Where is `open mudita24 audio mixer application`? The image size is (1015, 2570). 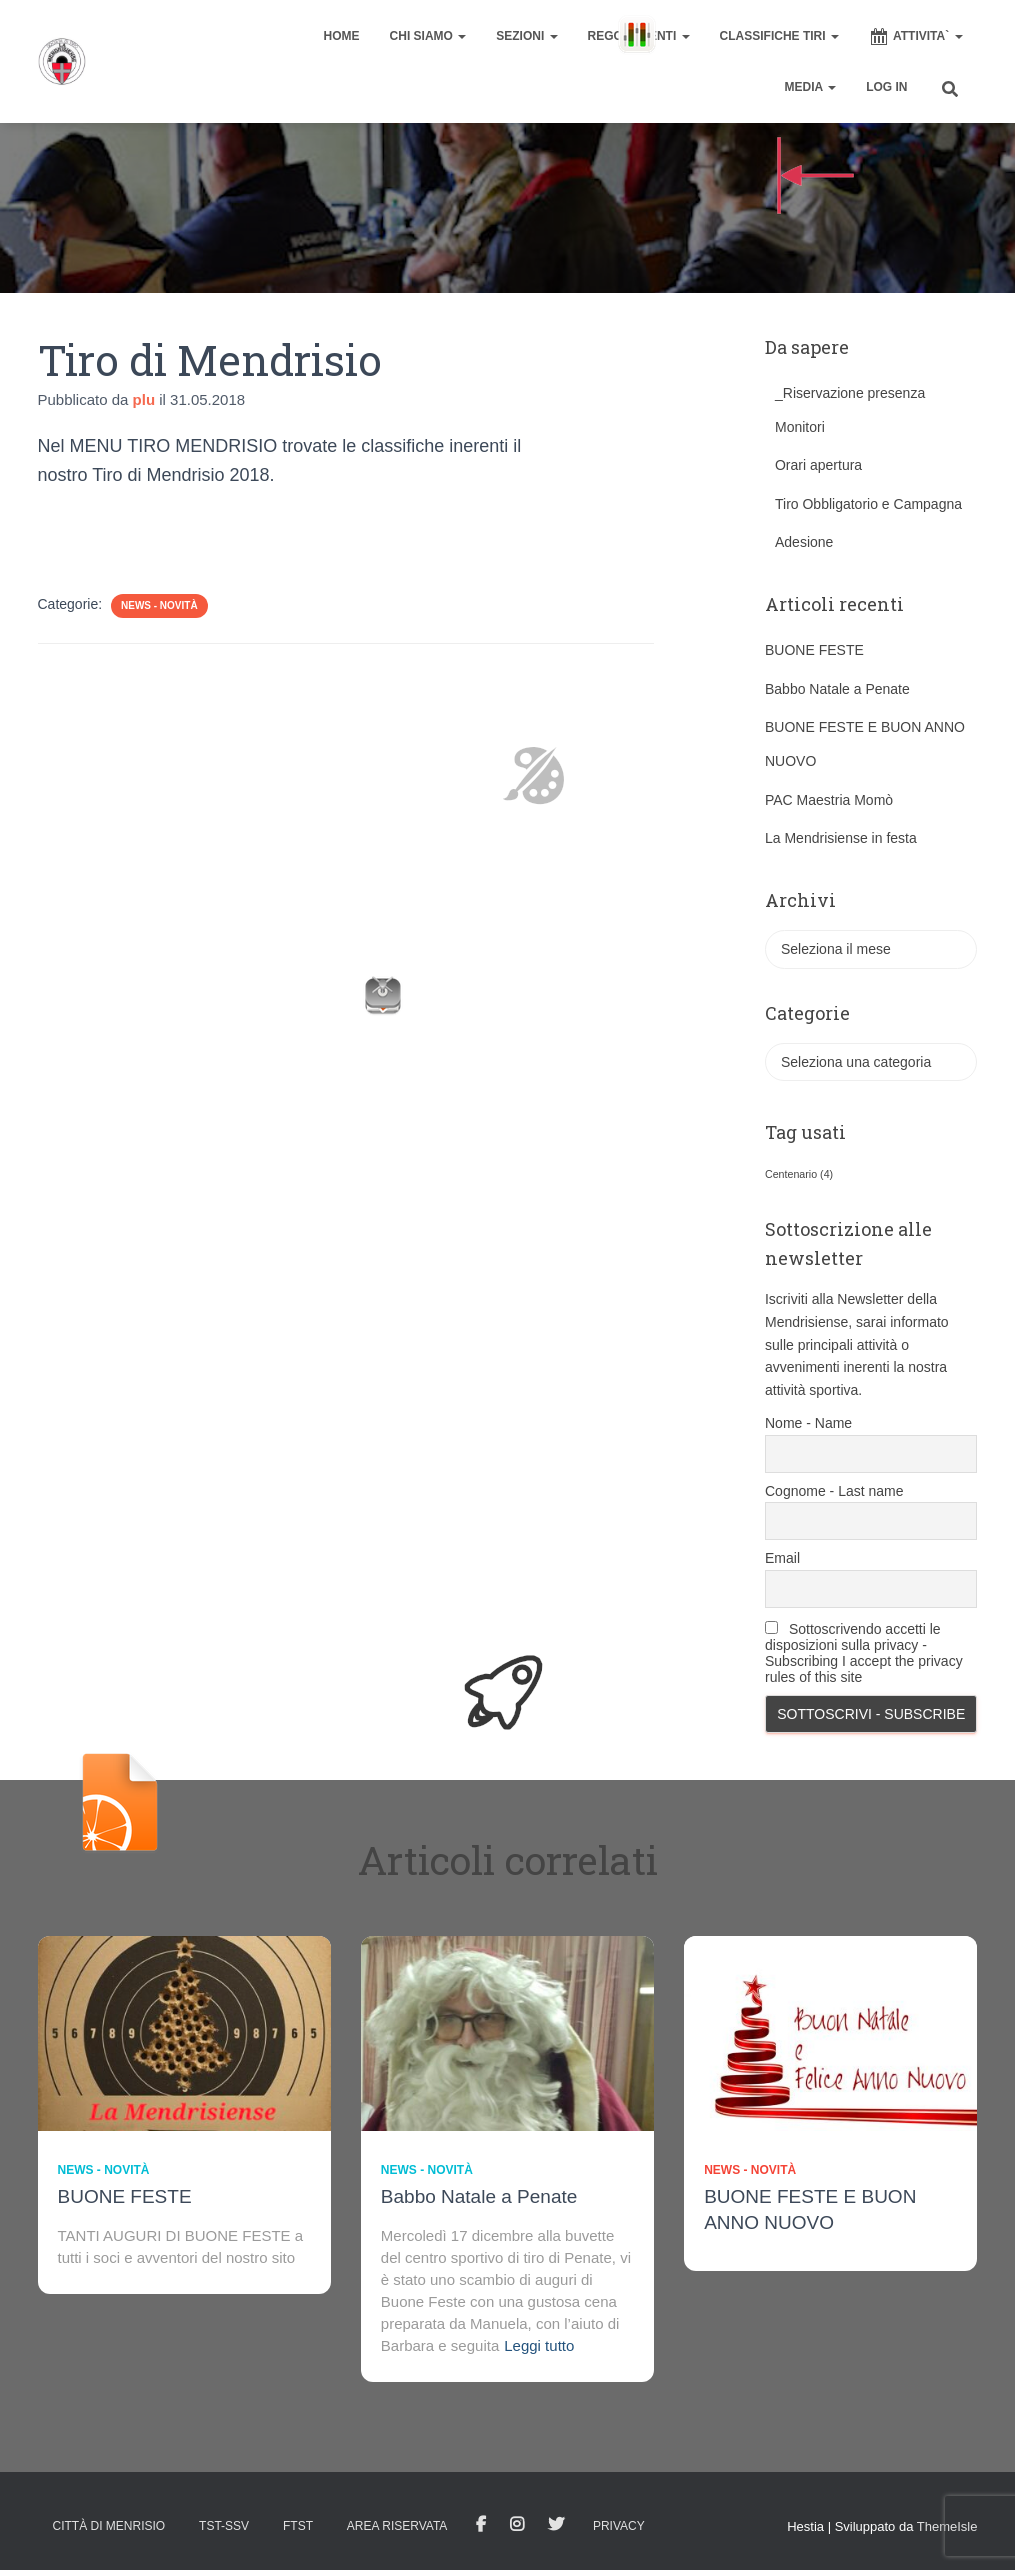
open mudita24 audio mixer application is located at coordinates (637, 34).